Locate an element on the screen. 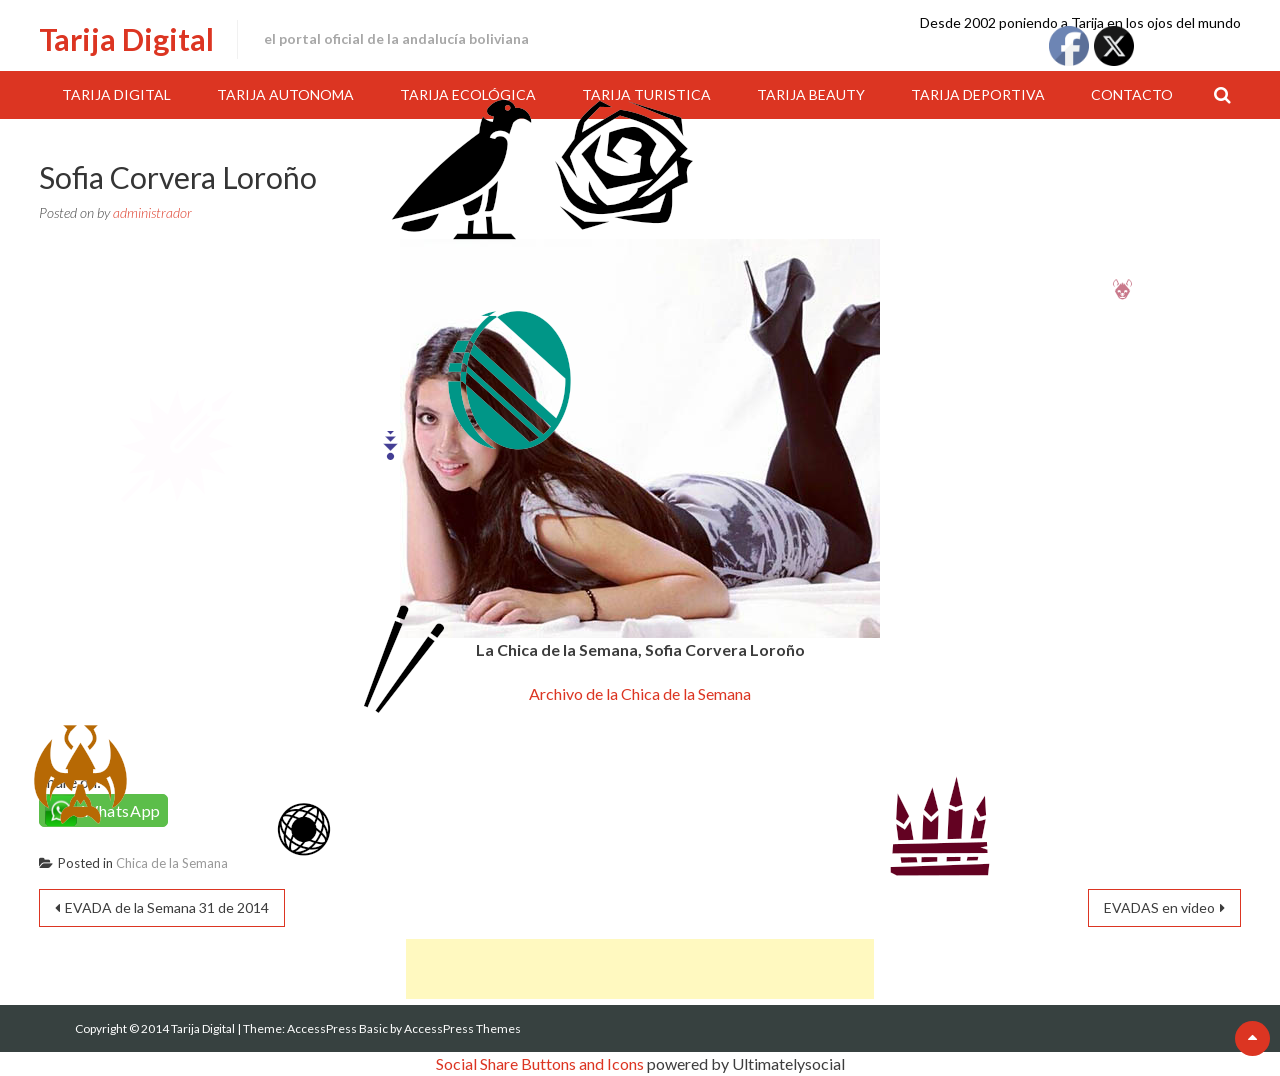 Image resolution: width=1280 pixels, height=1076 pixels. sun-based weapon or solar attack ability is located at coordinates (177, 446).